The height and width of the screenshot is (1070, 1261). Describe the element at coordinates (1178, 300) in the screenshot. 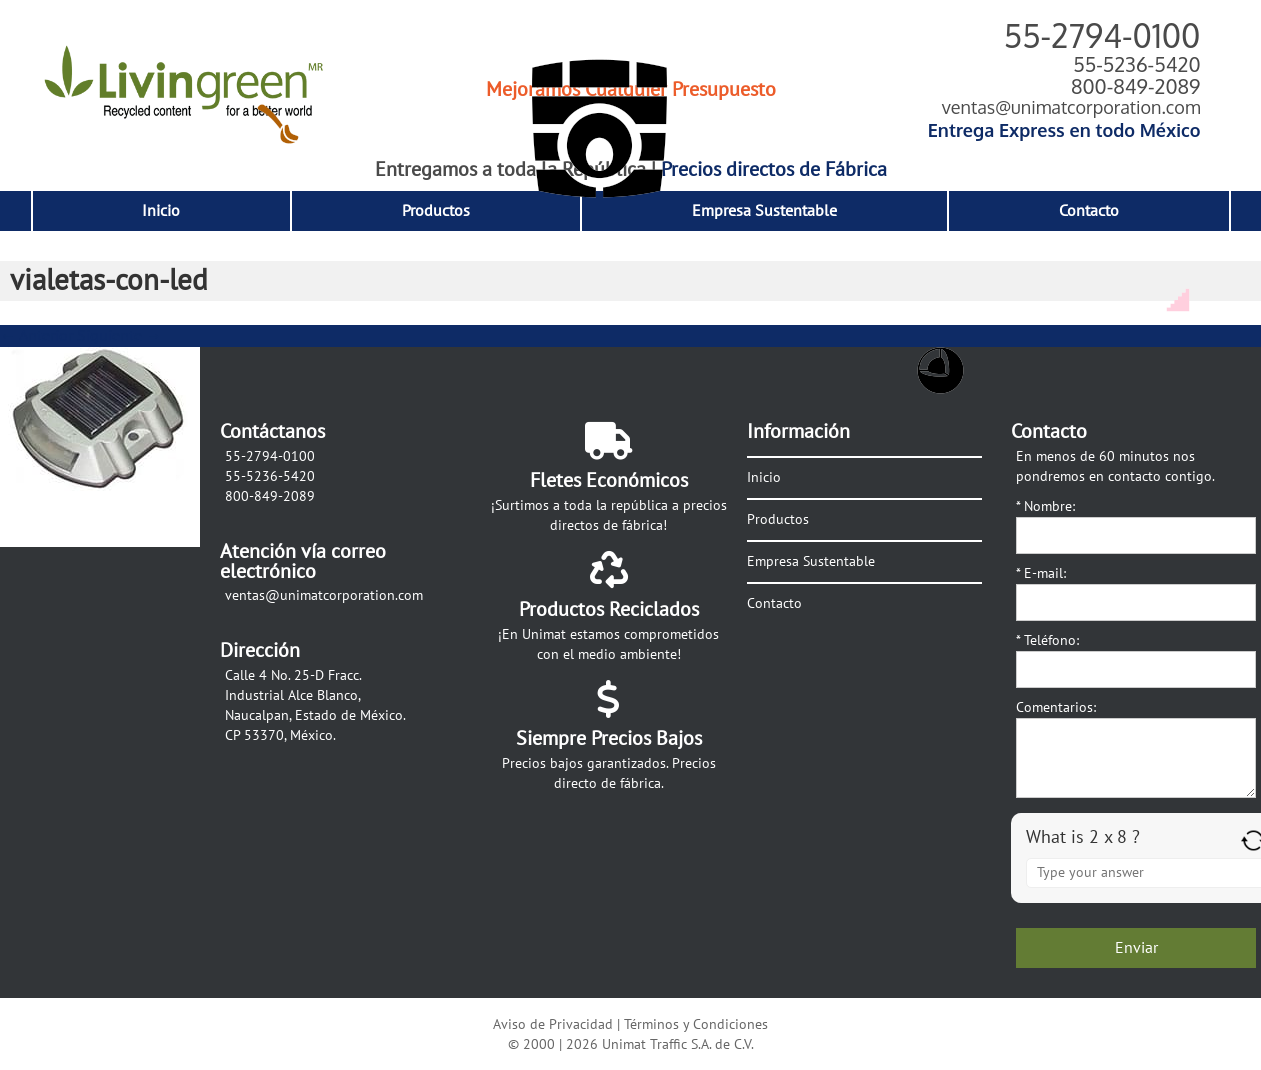

I see `navigate to stairs or stairwell` at that location.